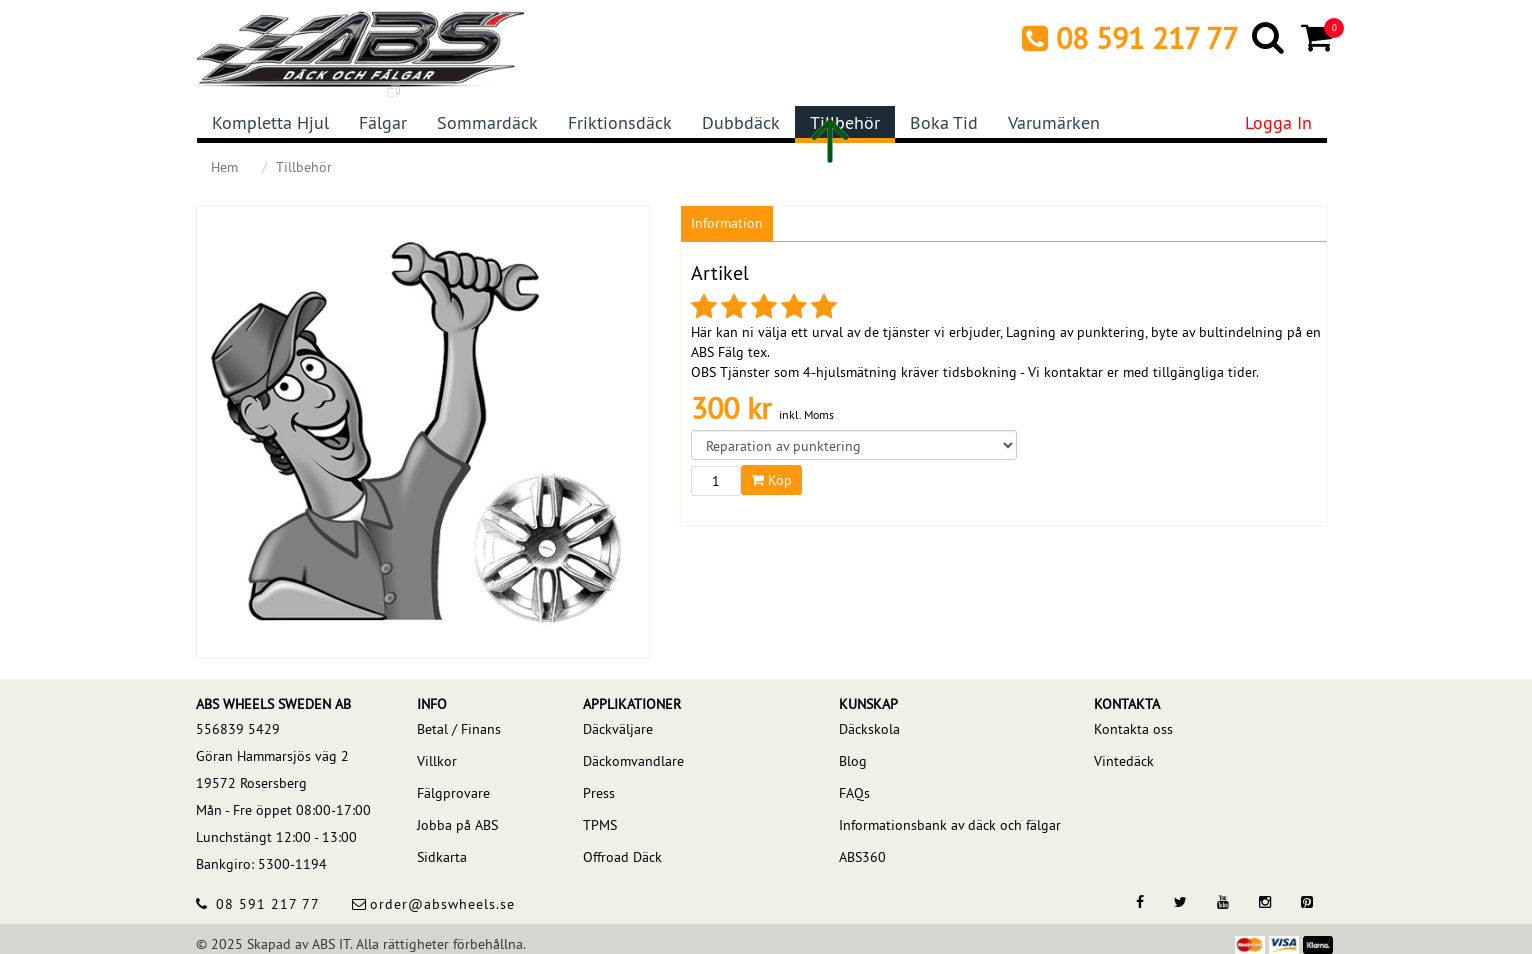 The image size is (1532, 954). What do you see at coordinates (830, 141) in the screenshot?
I see `scroll to top of page` at bounding box center [830, 141].